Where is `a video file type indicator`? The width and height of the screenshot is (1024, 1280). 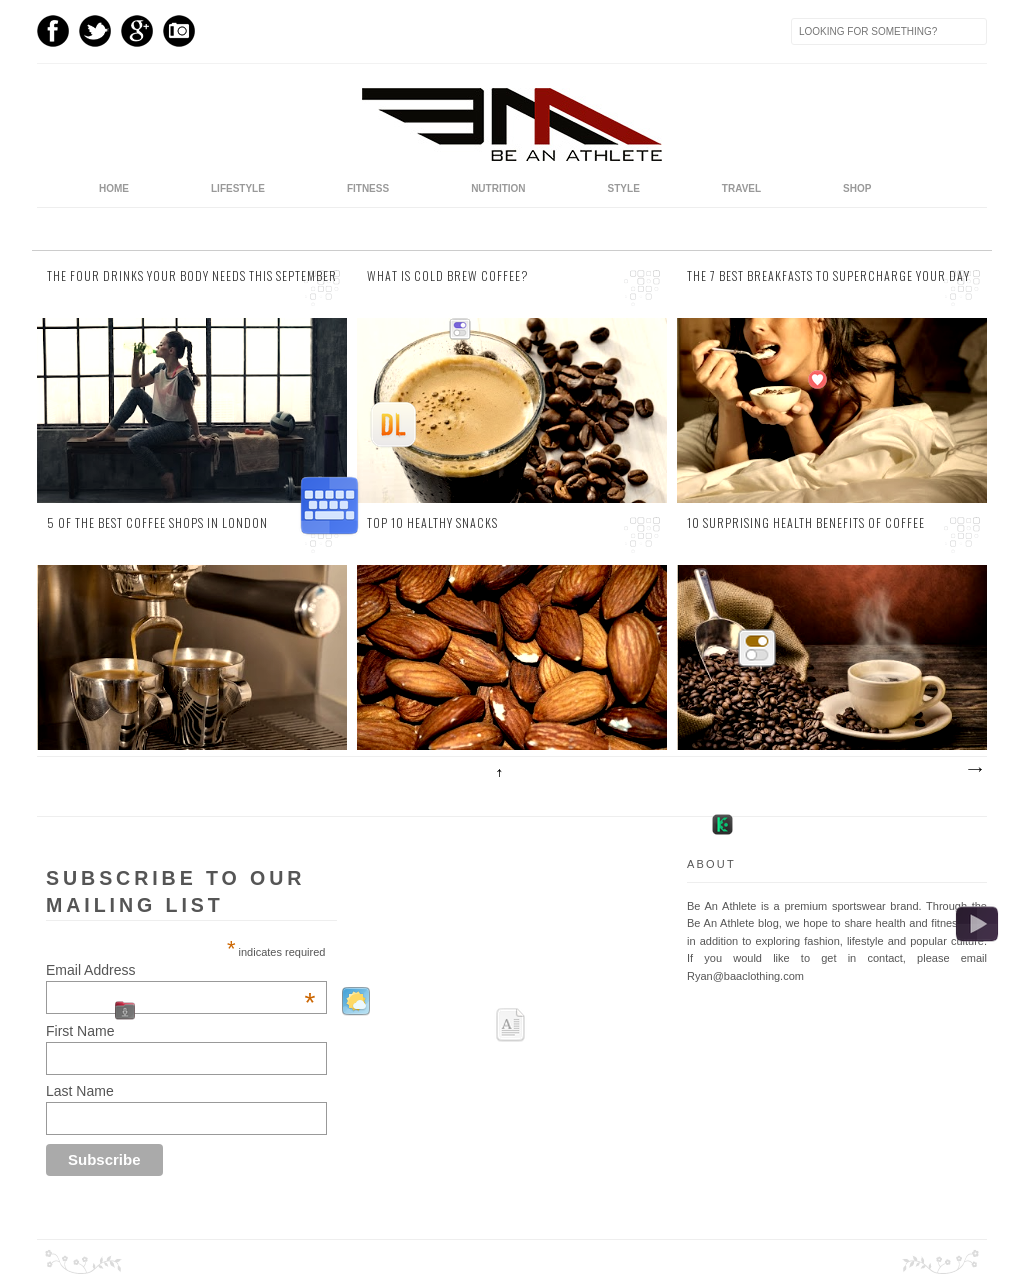
a video file type indicator is located at coordinates (977, 922).